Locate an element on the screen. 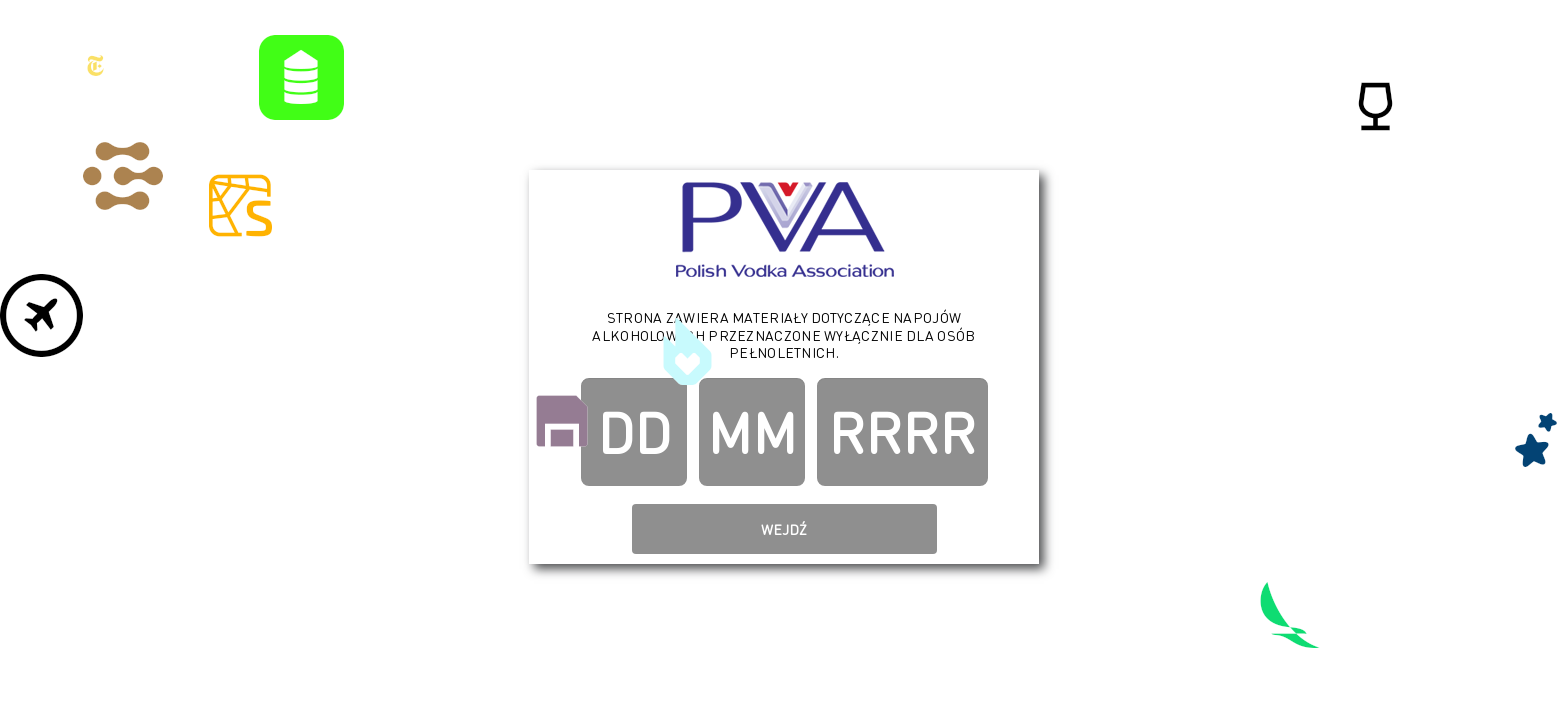 Image resolution: width=1568 pixels, height=720 pixels. open the new york times app is located at coordinates (95, 65).